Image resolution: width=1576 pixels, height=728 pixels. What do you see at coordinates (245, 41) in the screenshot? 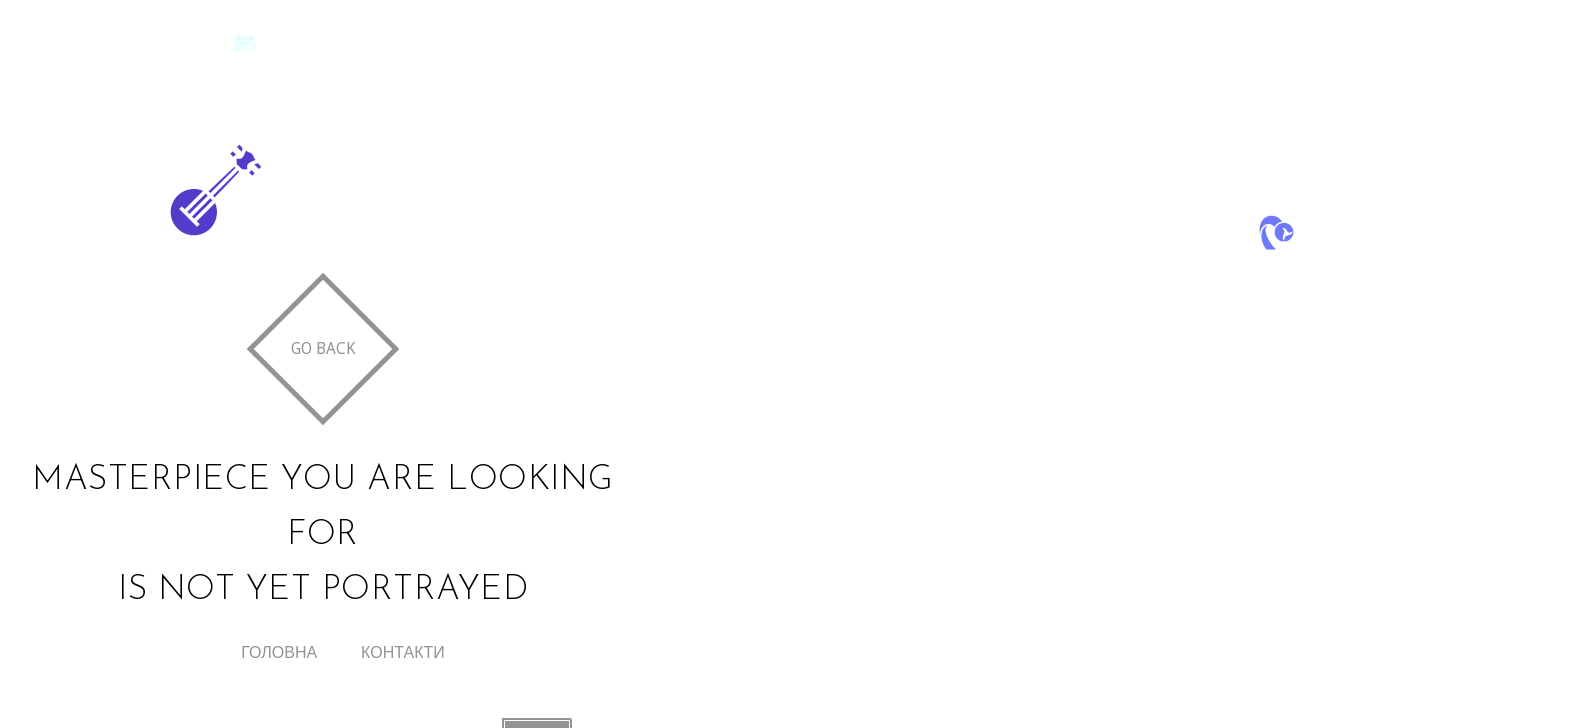
I see `view viking longhouse building` at bounding box center [245, 41].